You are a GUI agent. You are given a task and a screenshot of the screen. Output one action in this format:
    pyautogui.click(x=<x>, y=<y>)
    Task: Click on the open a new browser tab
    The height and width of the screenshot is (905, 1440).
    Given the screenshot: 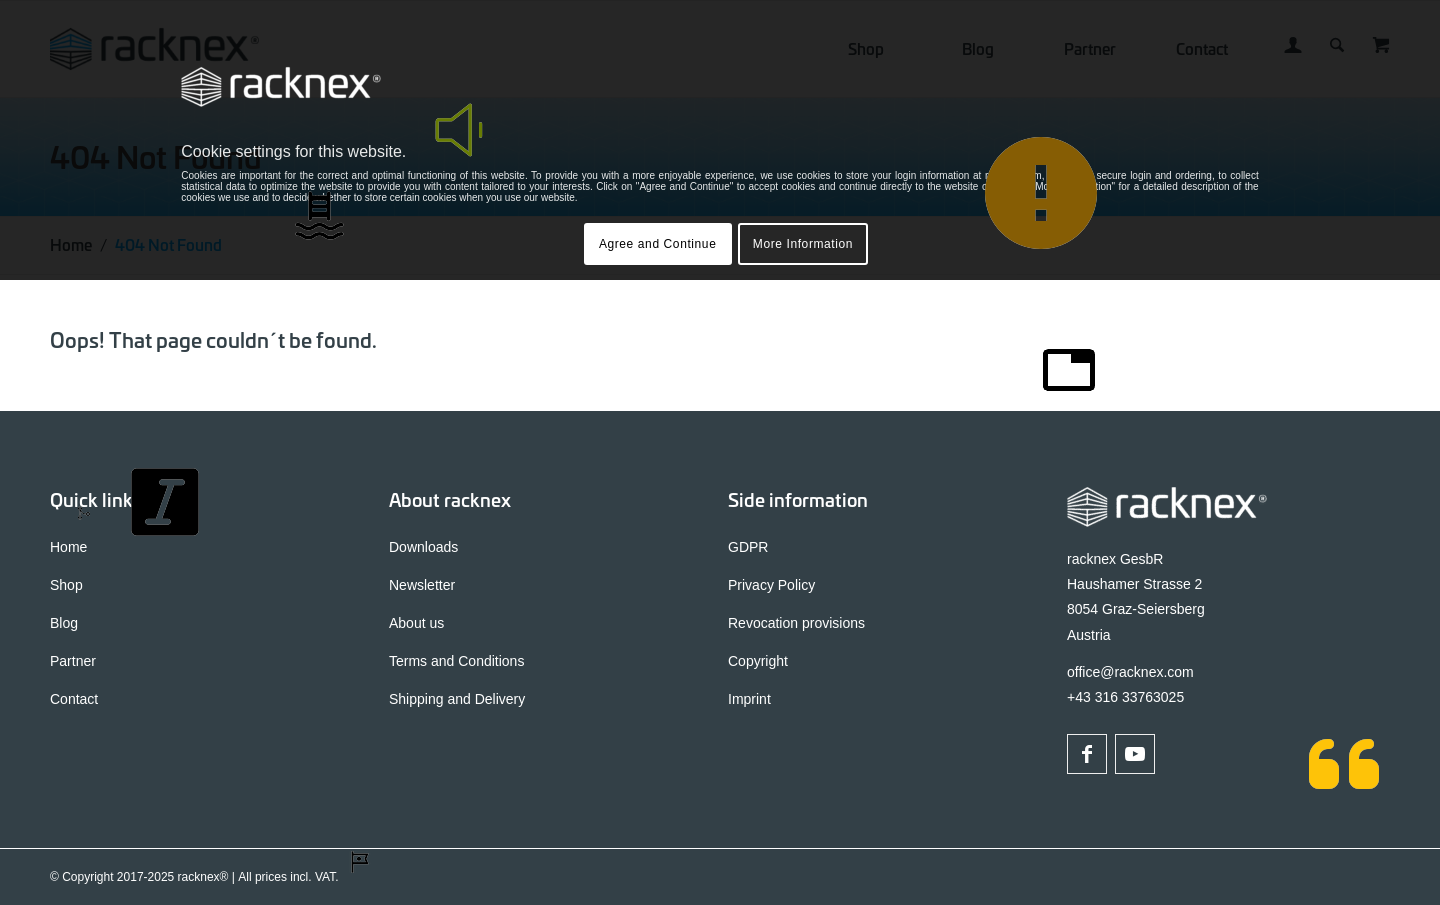 What is the action you would take?
    pyautogui.click(x=1069, y=370)
    